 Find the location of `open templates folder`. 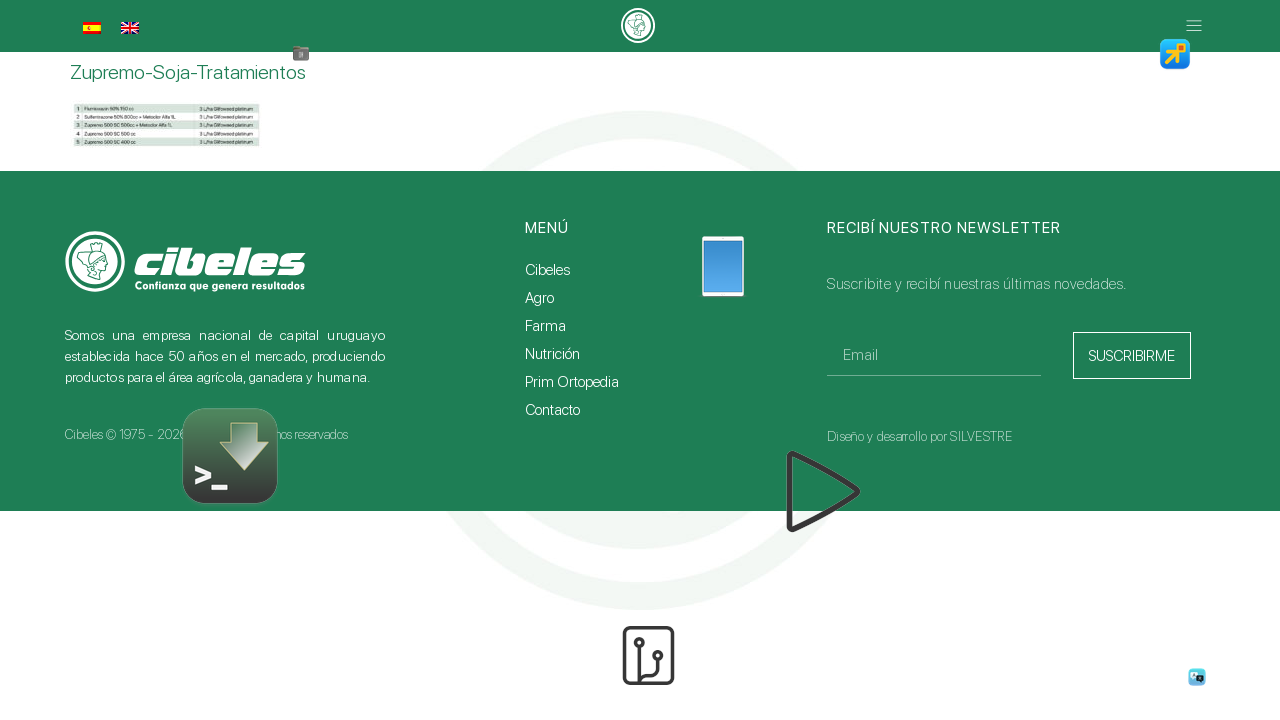

open templates folder is located at coordinates (301, 53).